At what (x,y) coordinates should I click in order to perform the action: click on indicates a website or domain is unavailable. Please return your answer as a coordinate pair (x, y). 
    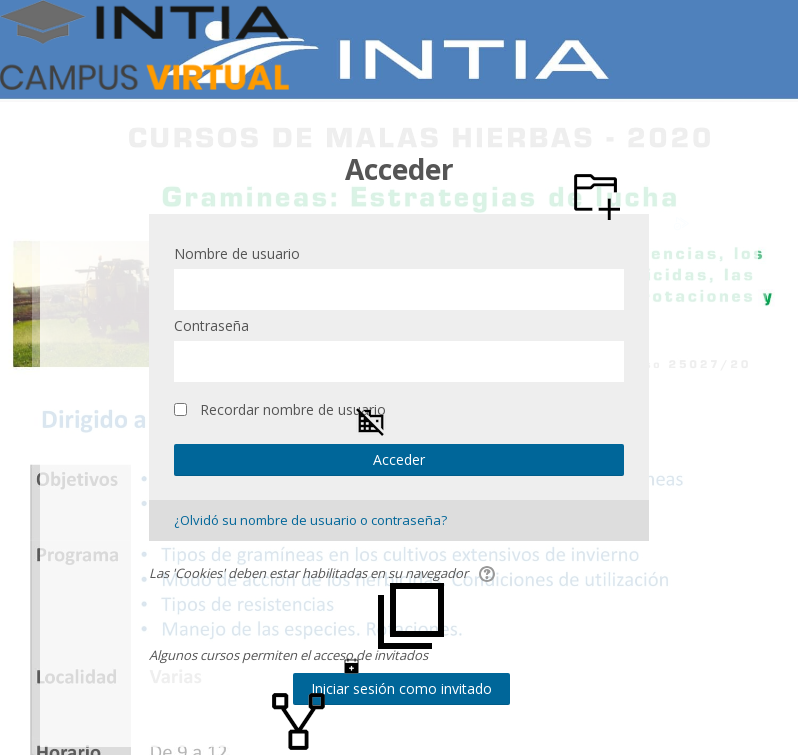
    Looking at the image, I should click on (371, 421).